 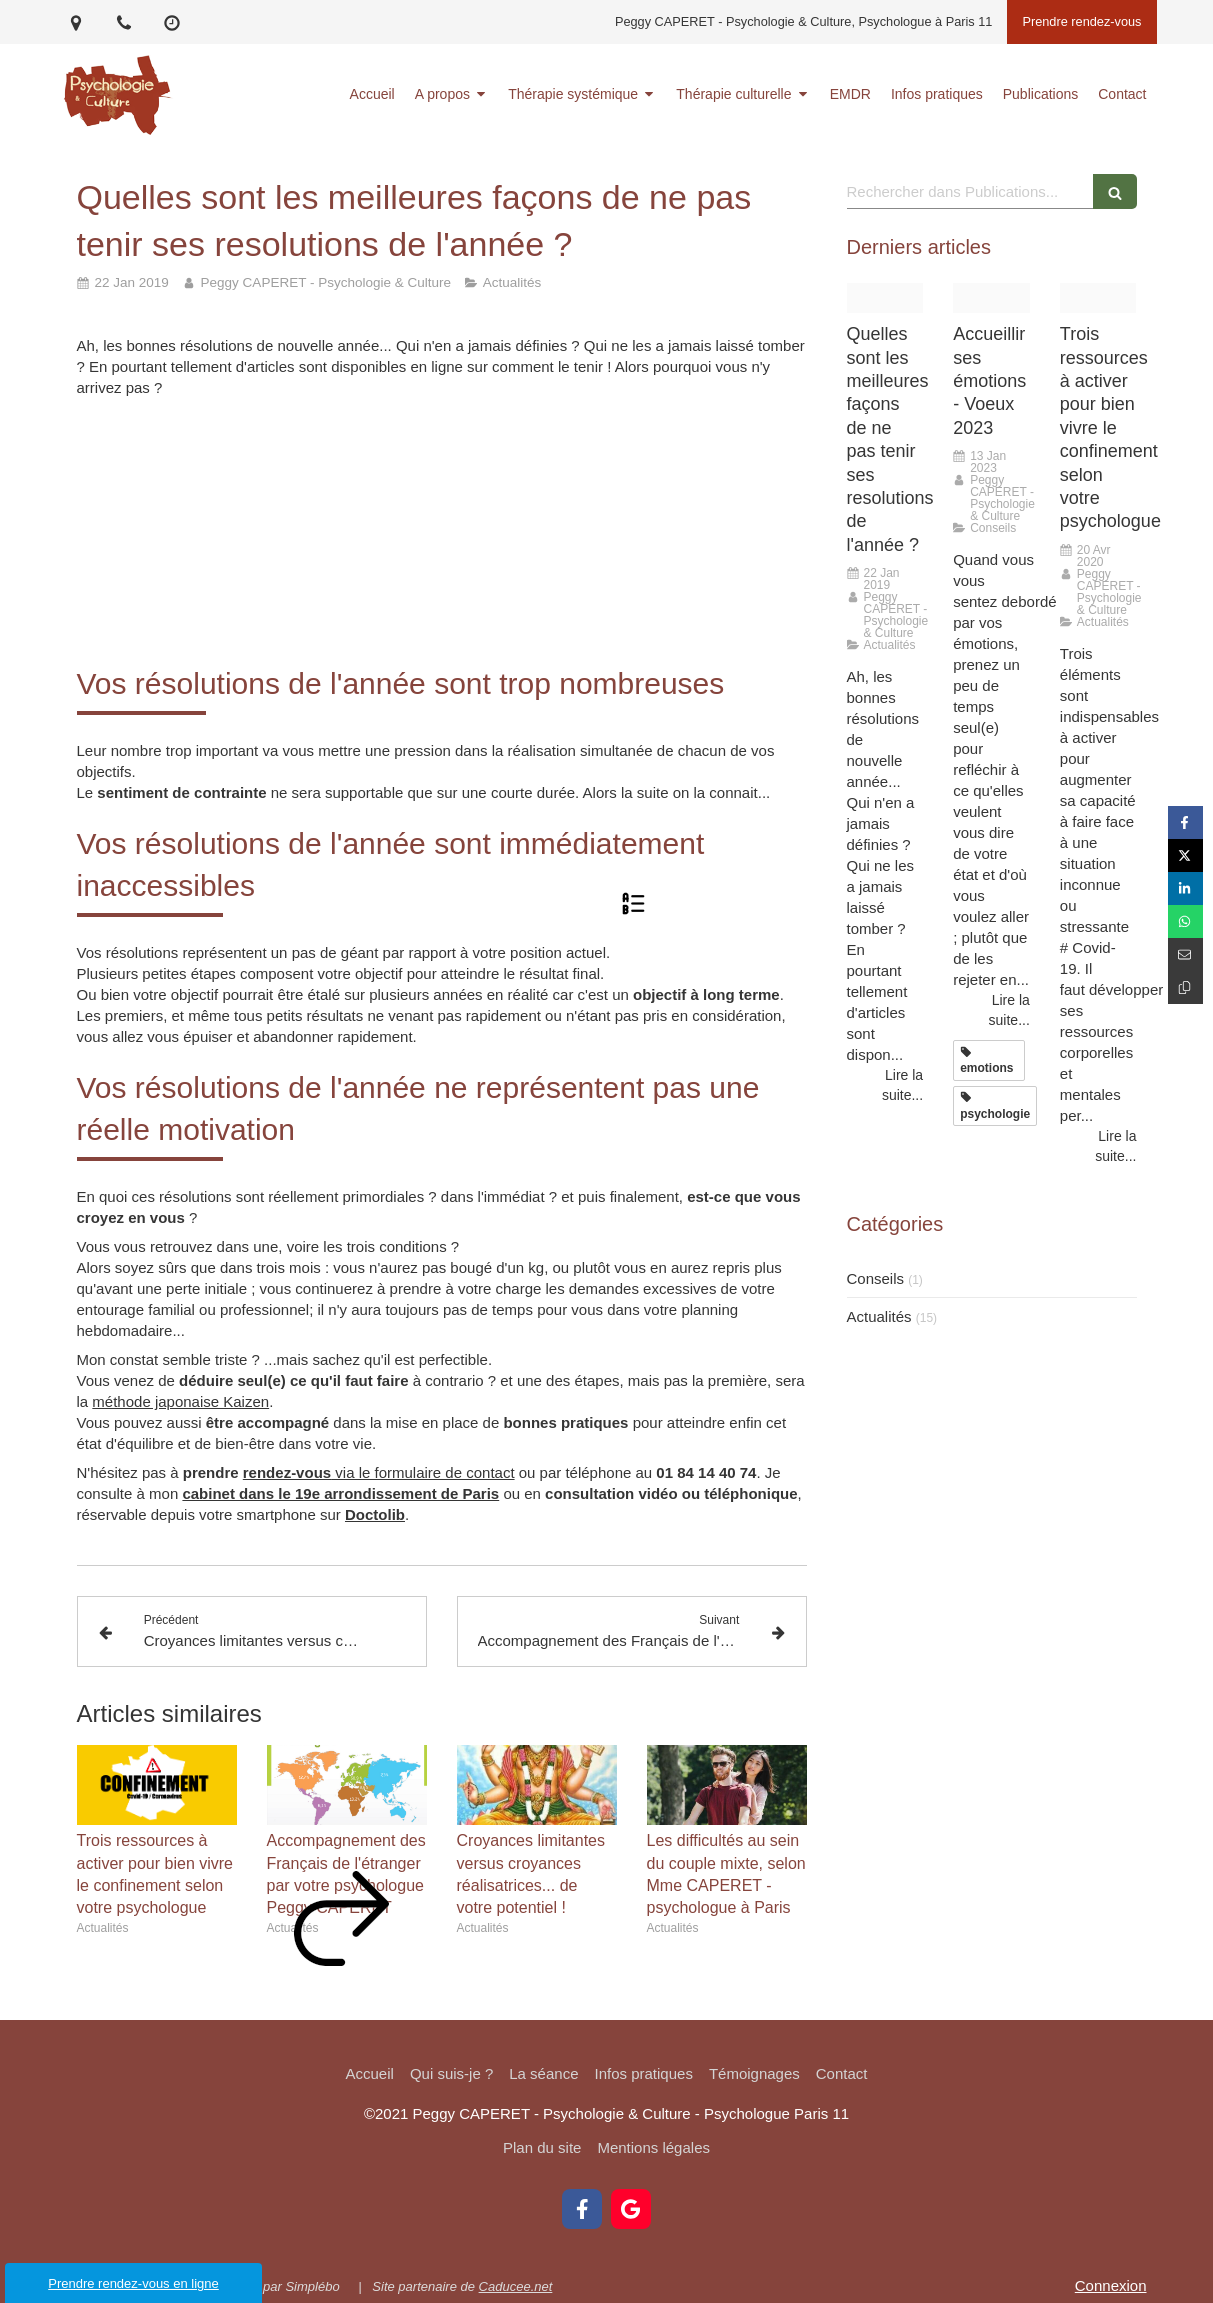 What do you see at coordinates (633, 903) in the screenshot?
I see `toggle alphabetical list view` at bounding box center [633, 903].